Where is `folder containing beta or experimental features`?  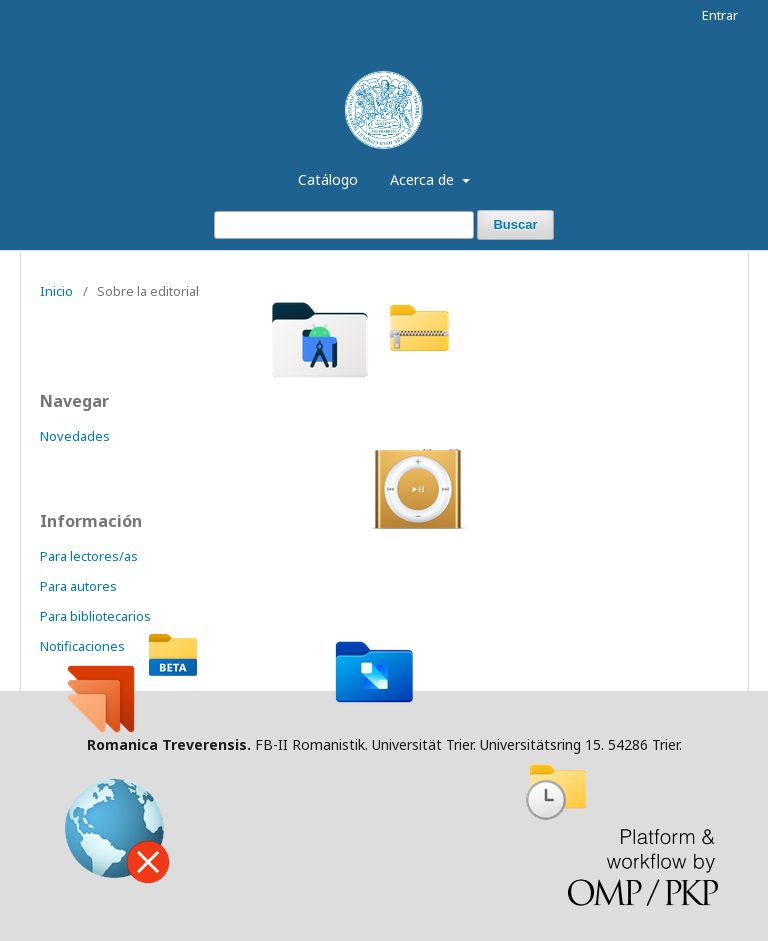
folder containing beta or experimental features is located at coordinates (173, 654).